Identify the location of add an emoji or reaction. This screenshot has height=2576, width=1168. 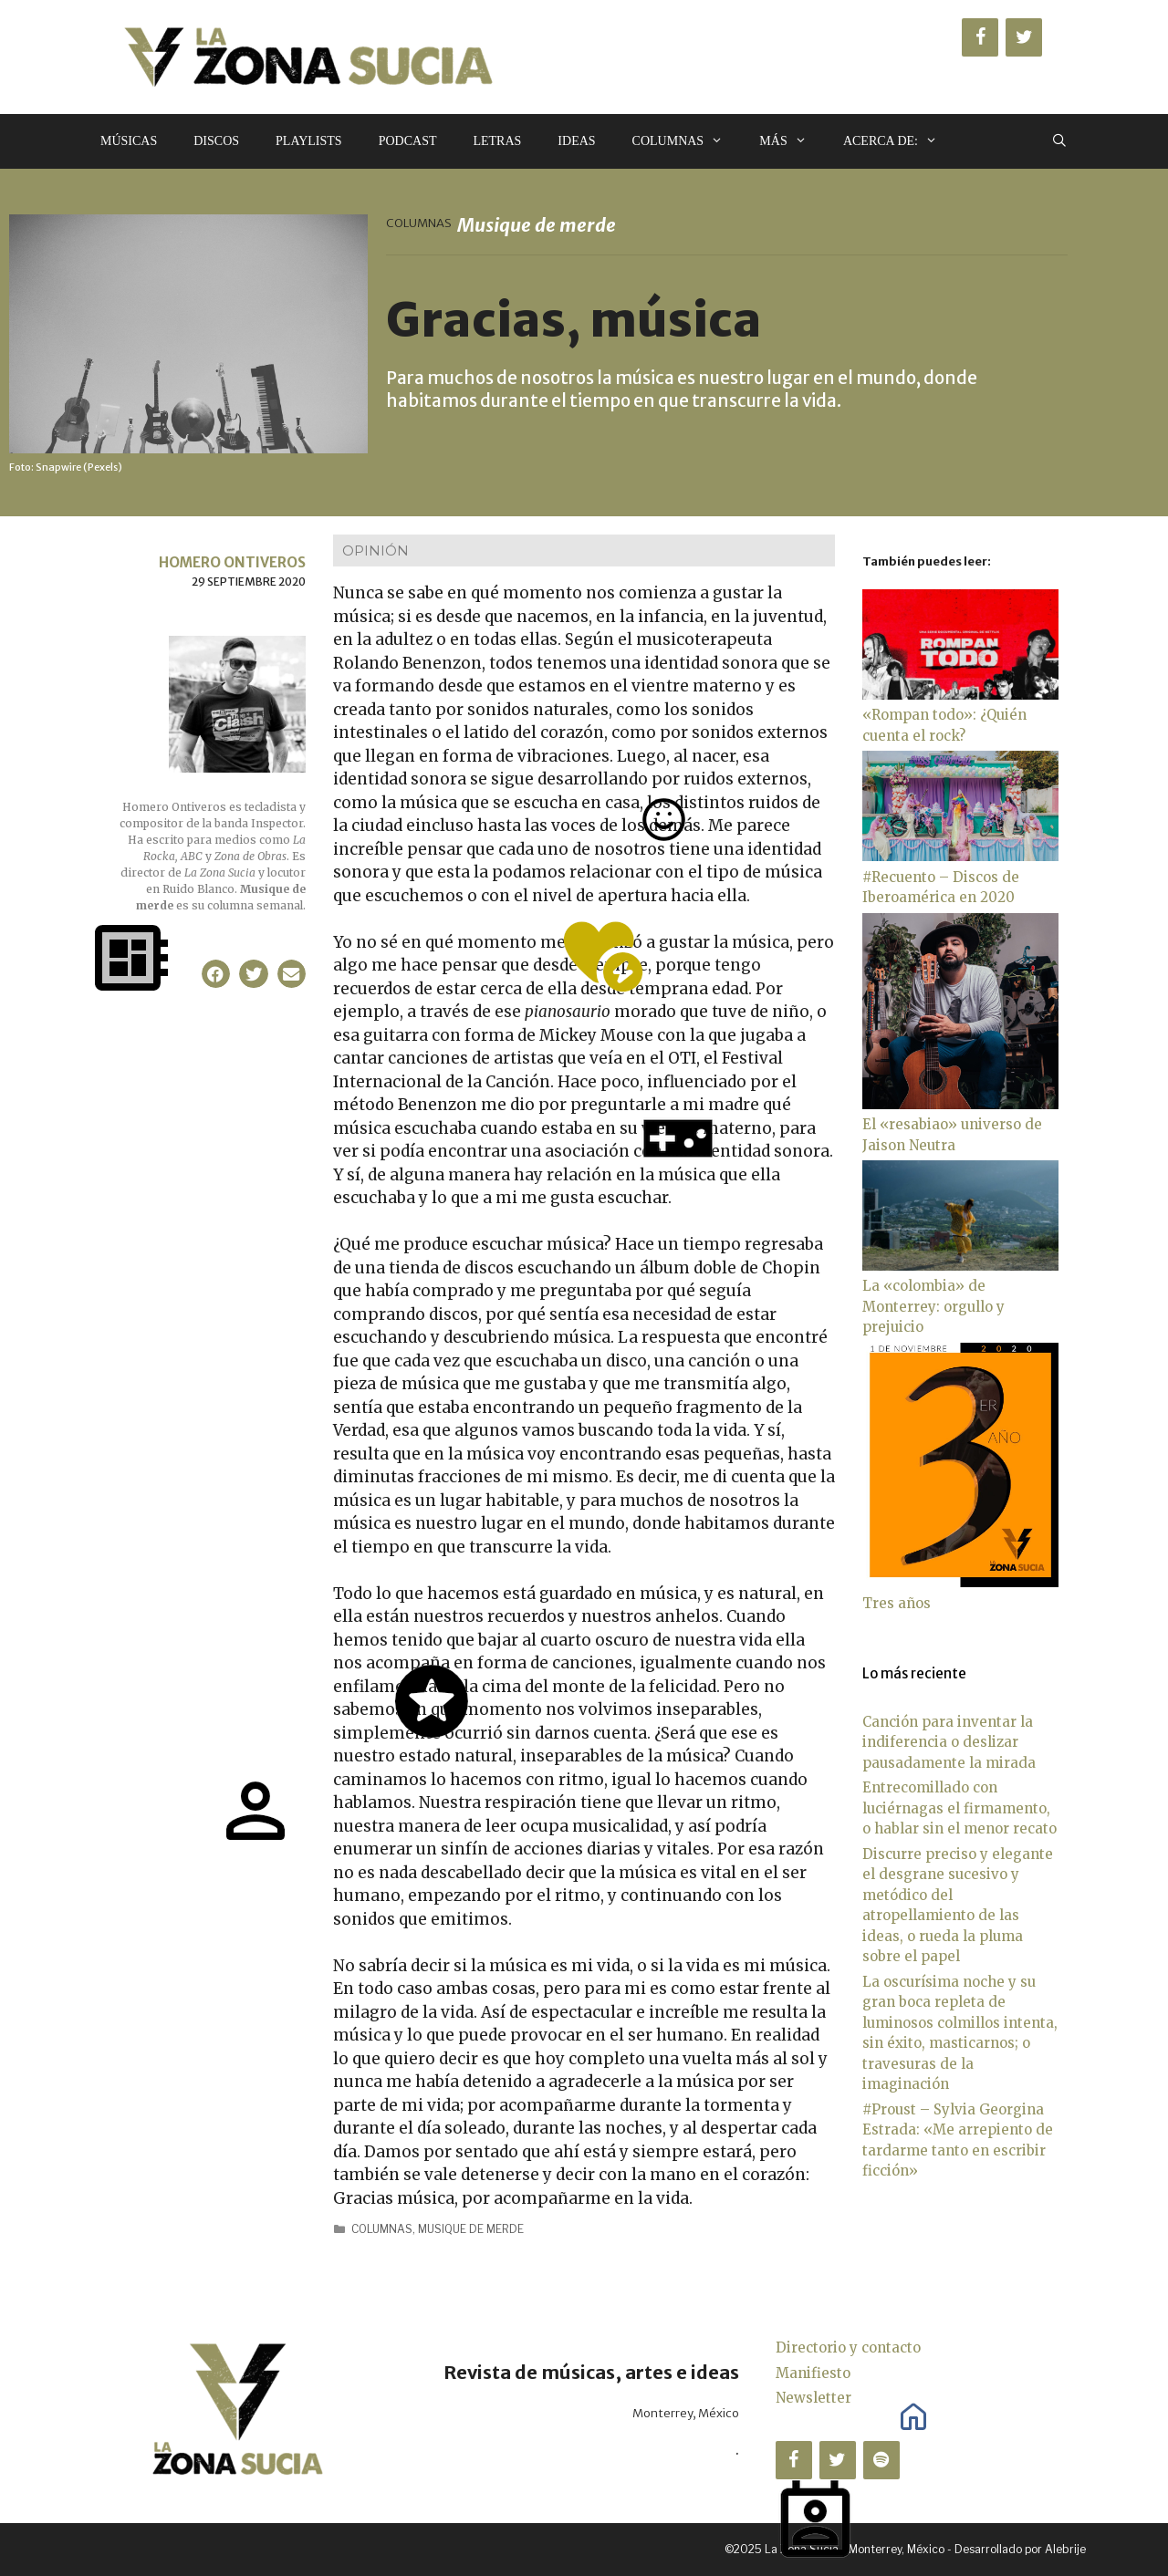
(663, 819).